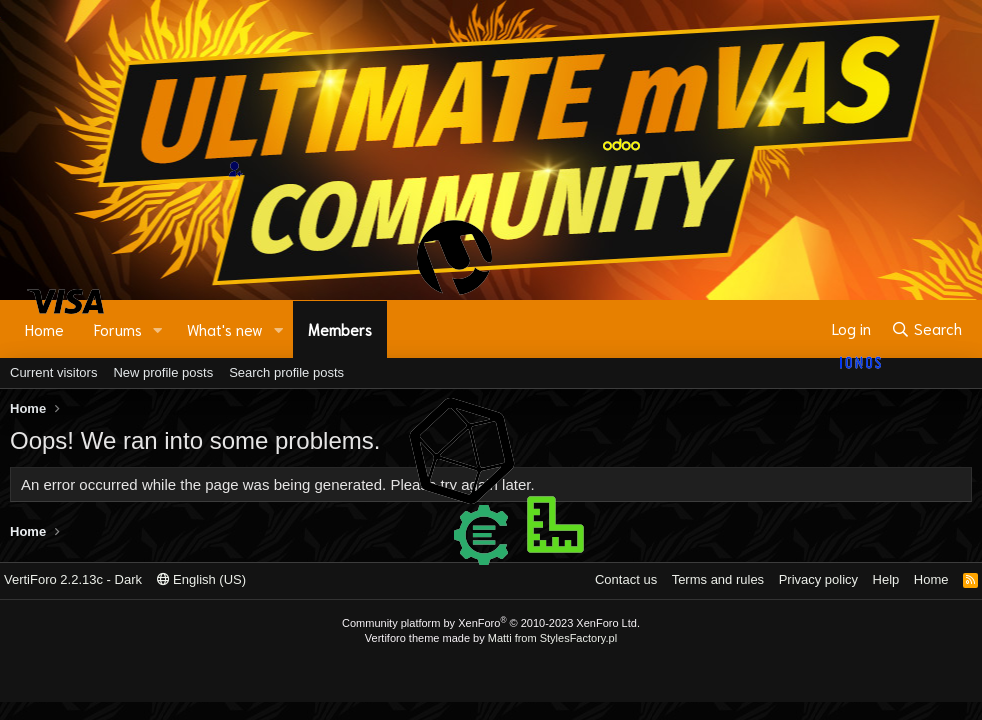 The width and height of the screenshot is (982, 720). What do you see at coordinates (860, 362) in the screenshot?
I see `ionos web hosting and cloud services logo` at bounding box center [860, 362].